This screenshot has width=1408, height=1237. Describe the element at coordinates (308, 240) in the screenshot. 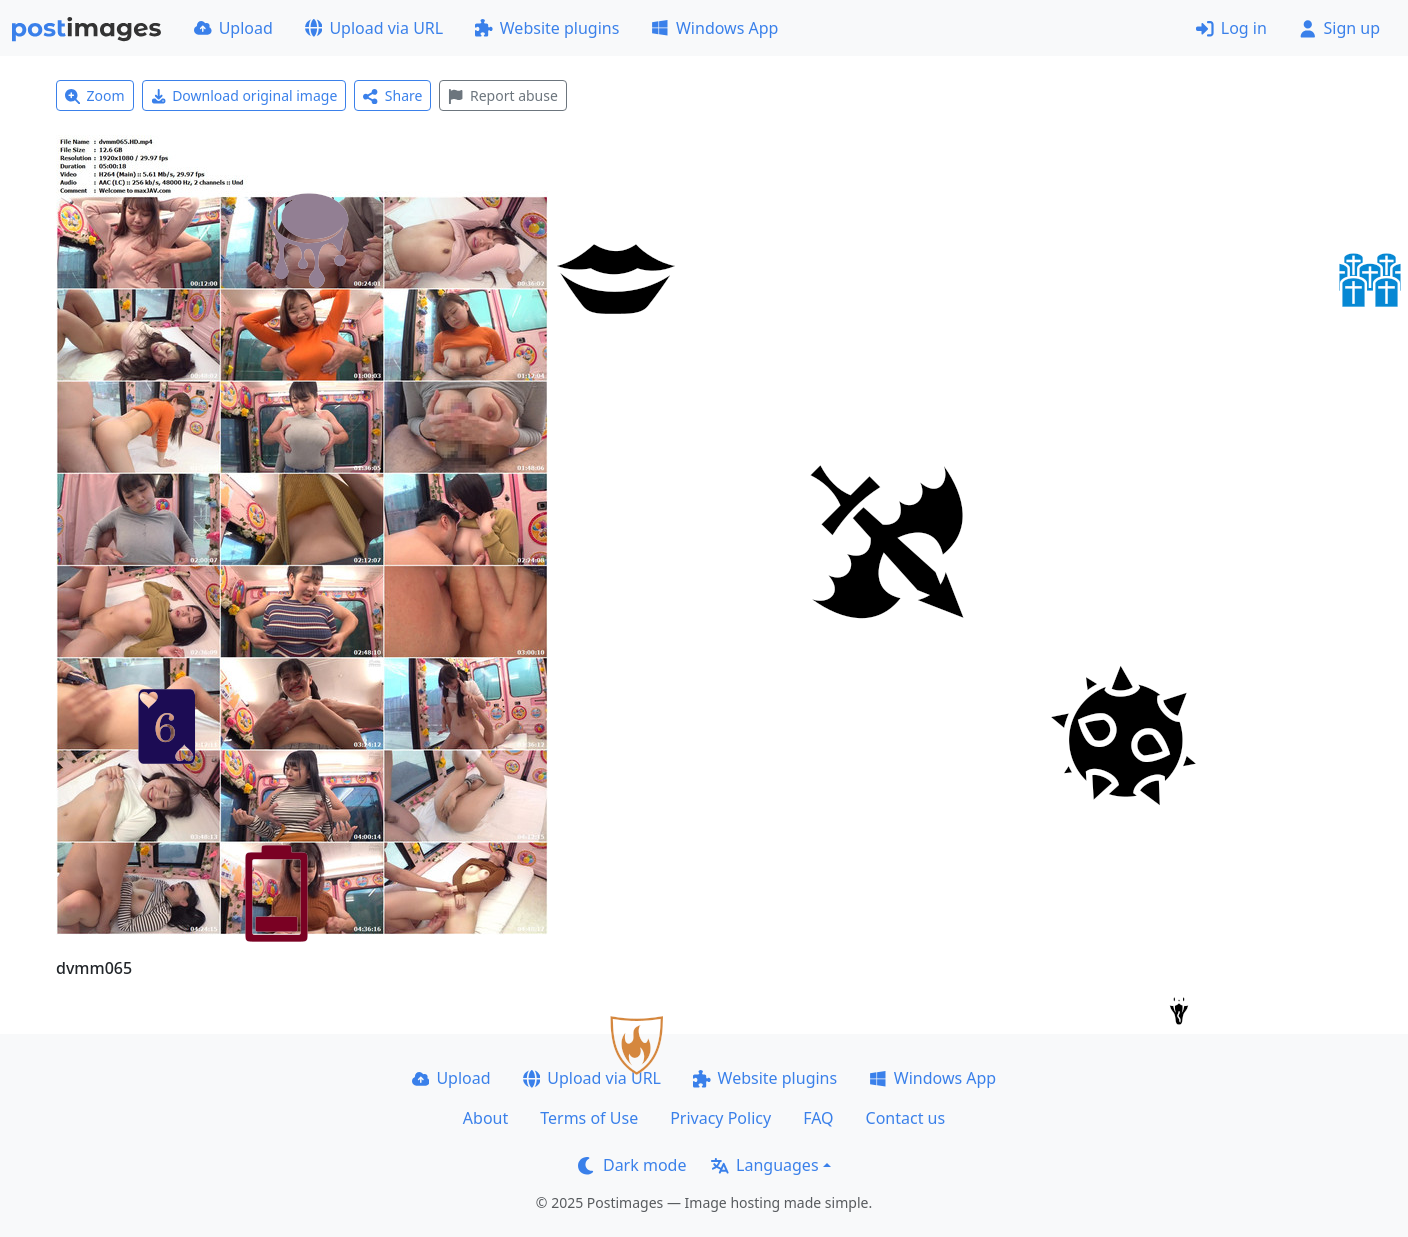

I see `indicates slime or goo element in a game` at that location.